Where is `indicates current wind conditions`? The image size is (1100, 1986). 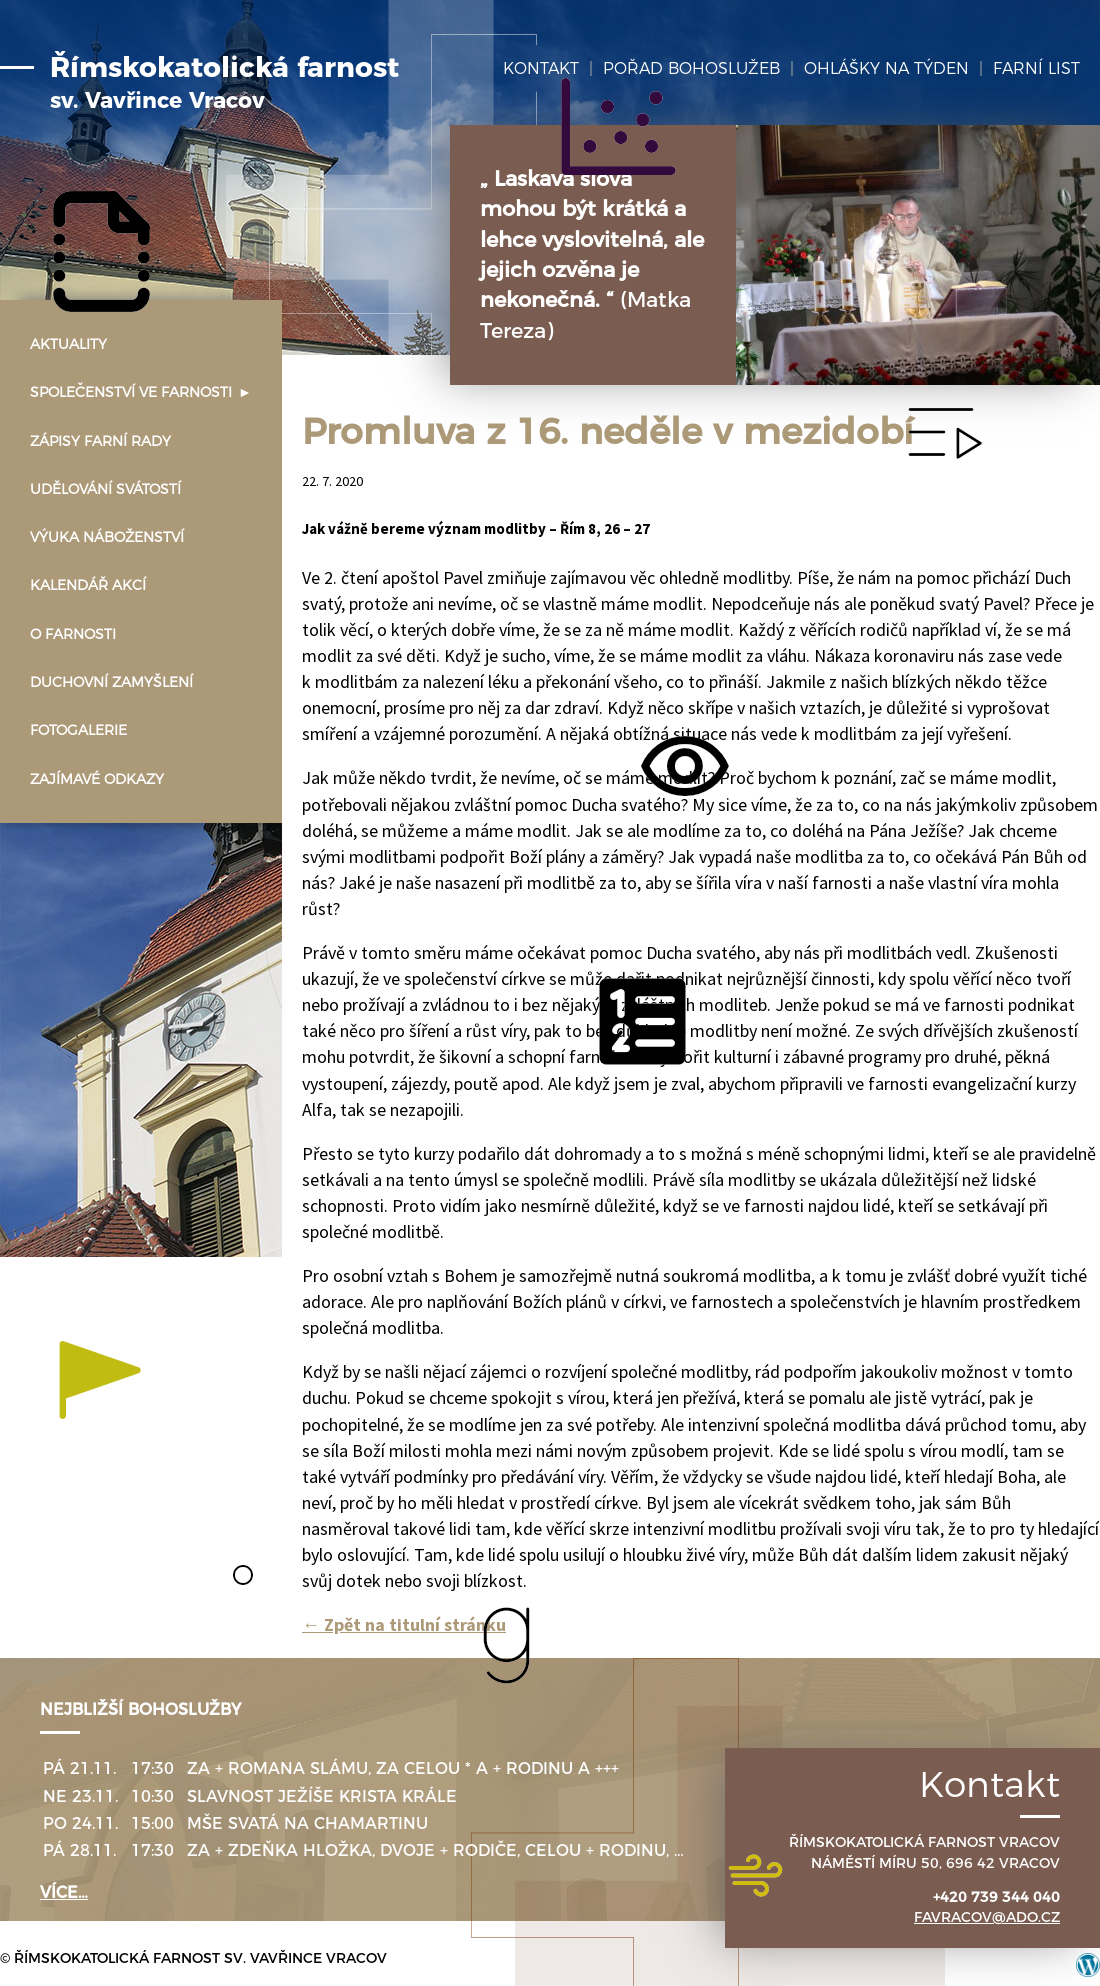
indicates current wind conditions is located at coordinates (755, 1875).